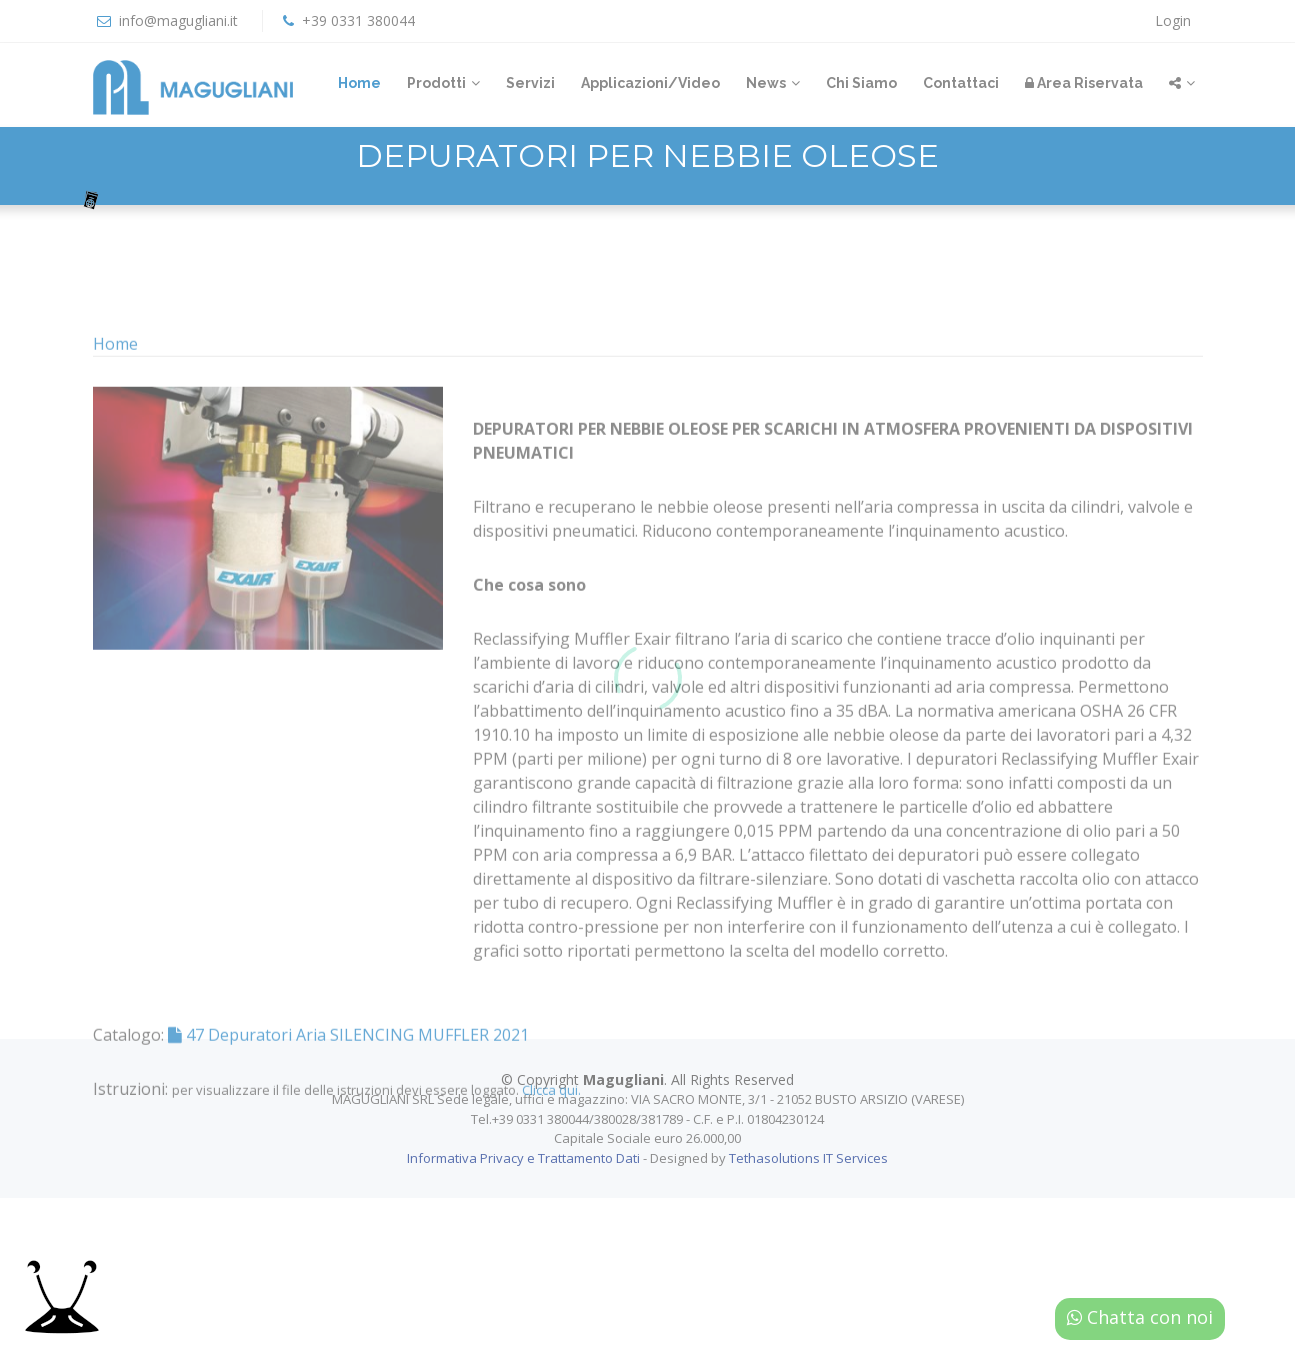  What do you see at coordinates (62, 1295) in the screenshot?
I see `indicates slow loading or processing speed` at bounding box center [62, 1295].